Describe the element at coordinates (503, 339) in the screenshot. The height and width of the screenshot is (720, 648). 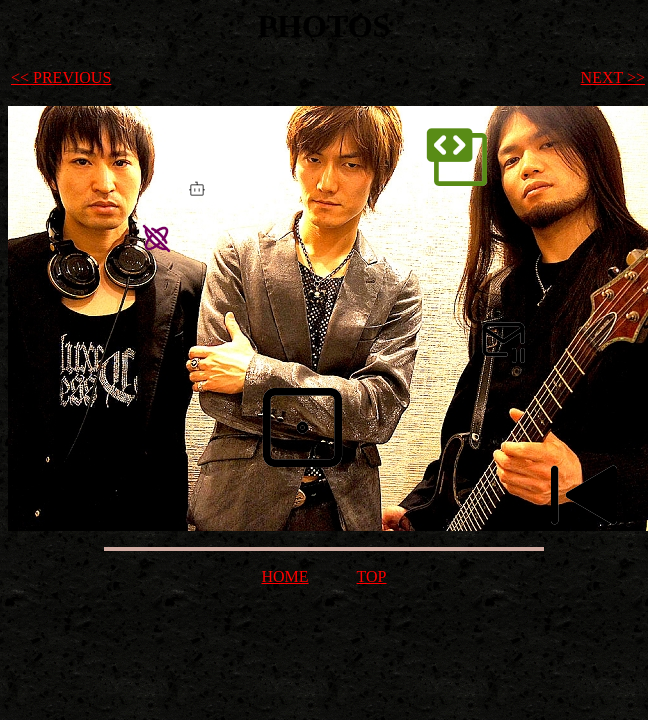
I see `pause email notifications` at that location.